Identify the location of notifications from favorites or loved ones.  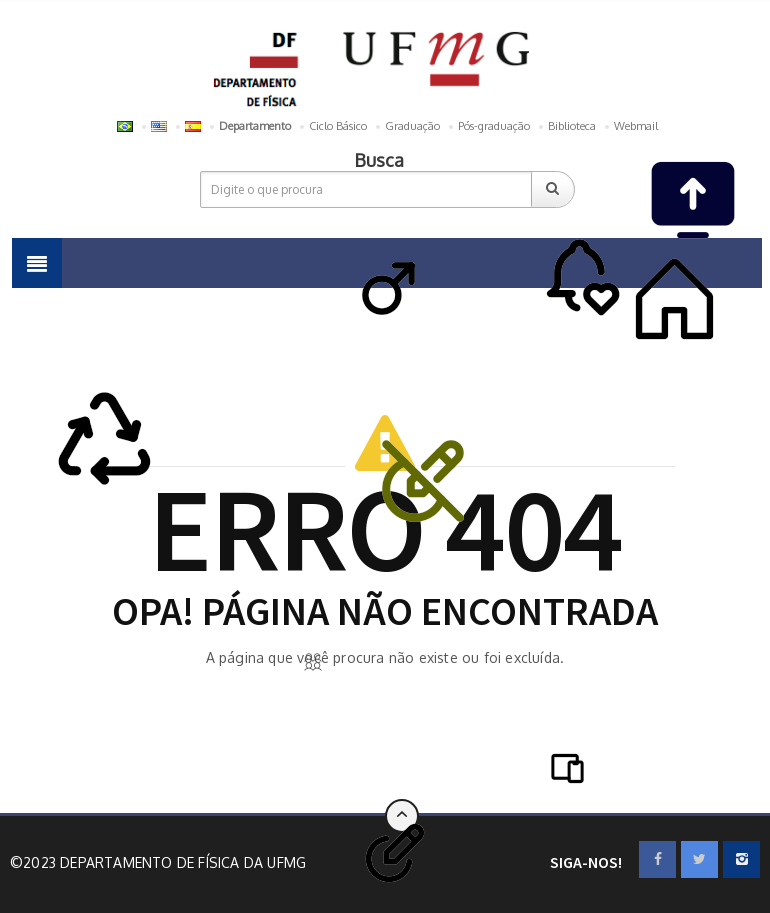
(579, 275).